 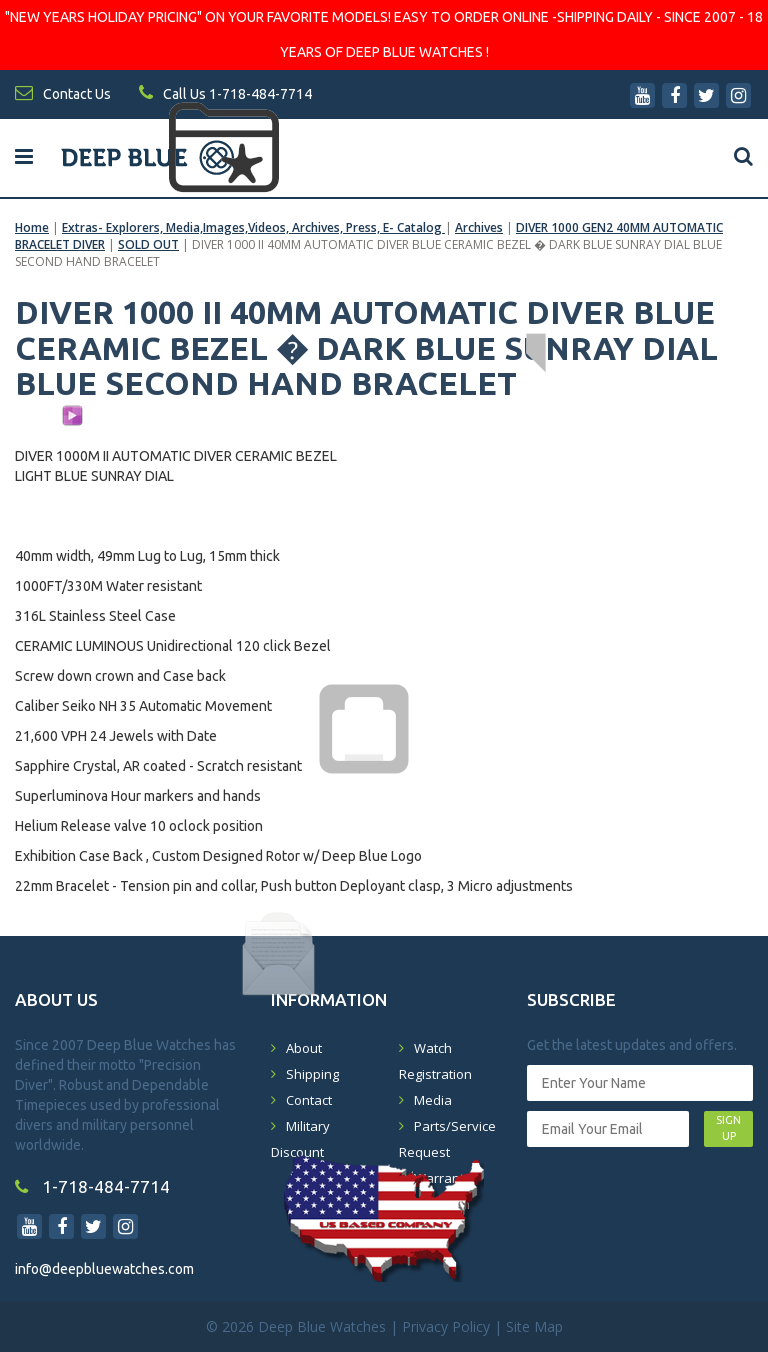 What do you see at coordinates (364, 729) in the screenshot?
I see `connect to a wired ethernet network` at bounding box center [364, 729].